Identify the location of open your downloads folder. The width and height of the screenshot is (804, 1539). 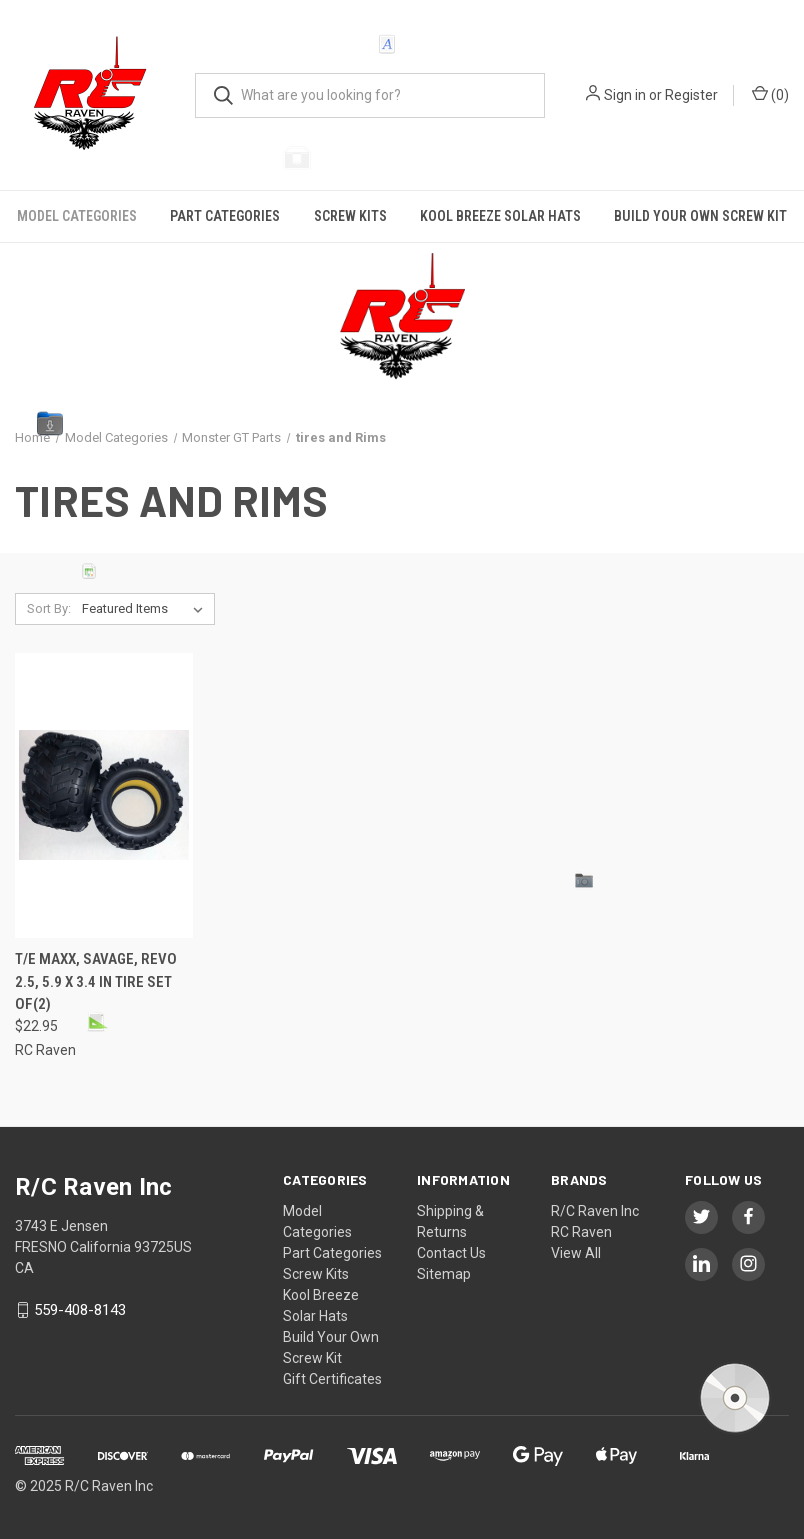
(50, 423).